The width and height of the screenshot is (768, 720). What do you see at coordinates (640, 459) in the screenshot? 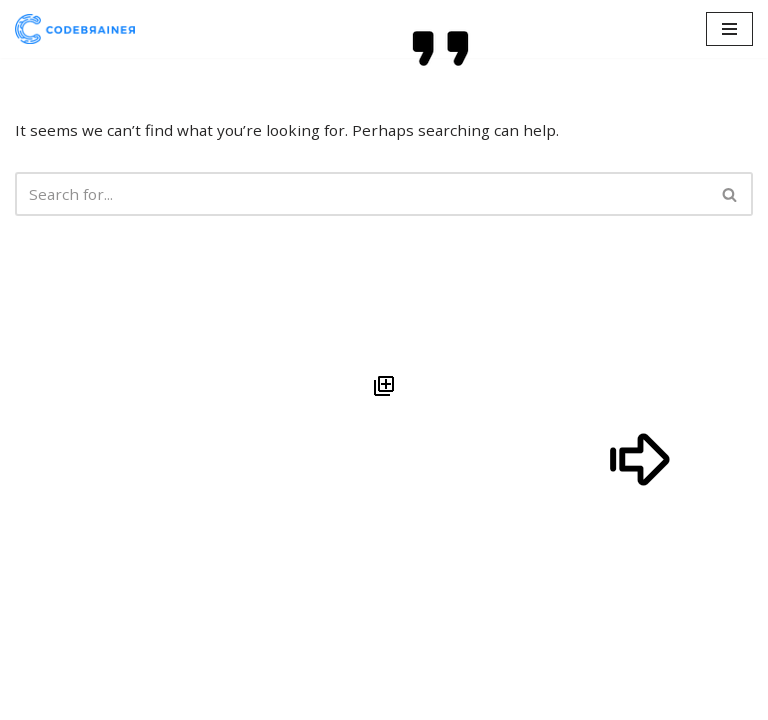
I see `go to next step or page` at bounding box center [640, 459].